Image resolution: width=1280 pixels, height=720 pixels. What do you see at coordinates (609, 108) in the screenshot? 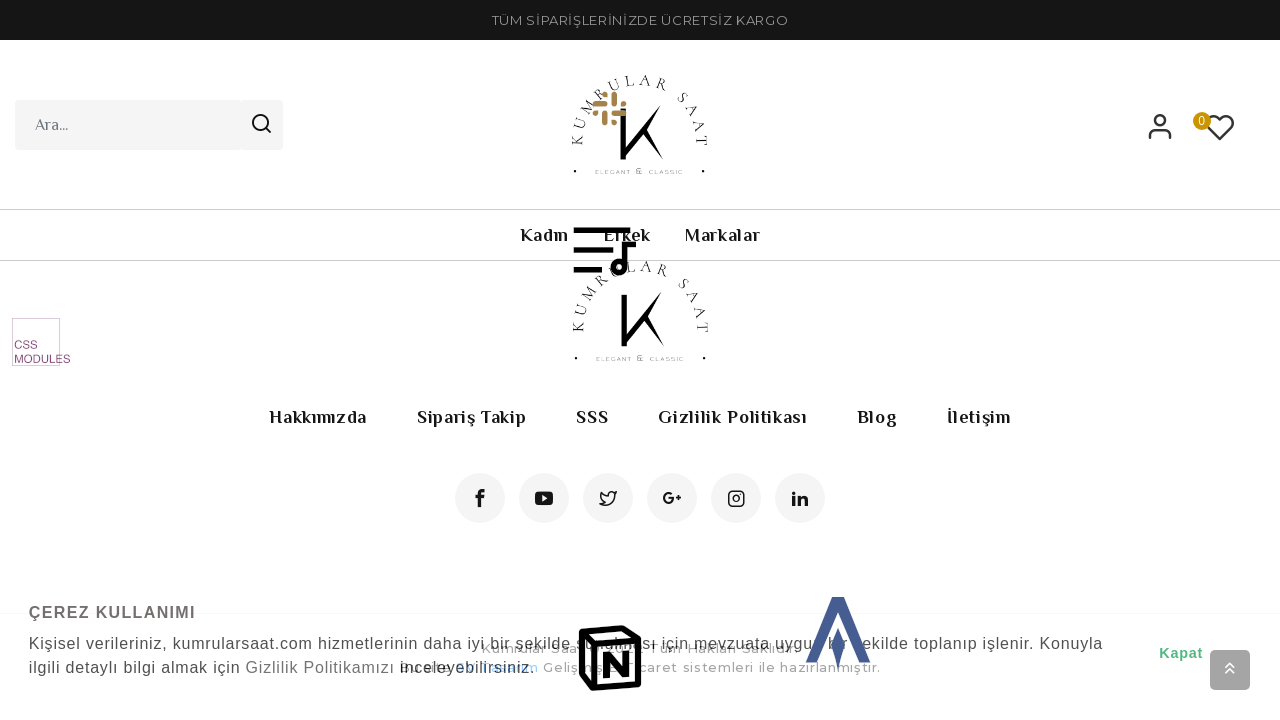
I see `open Slack messaging app` at bounding box center [609, 108].